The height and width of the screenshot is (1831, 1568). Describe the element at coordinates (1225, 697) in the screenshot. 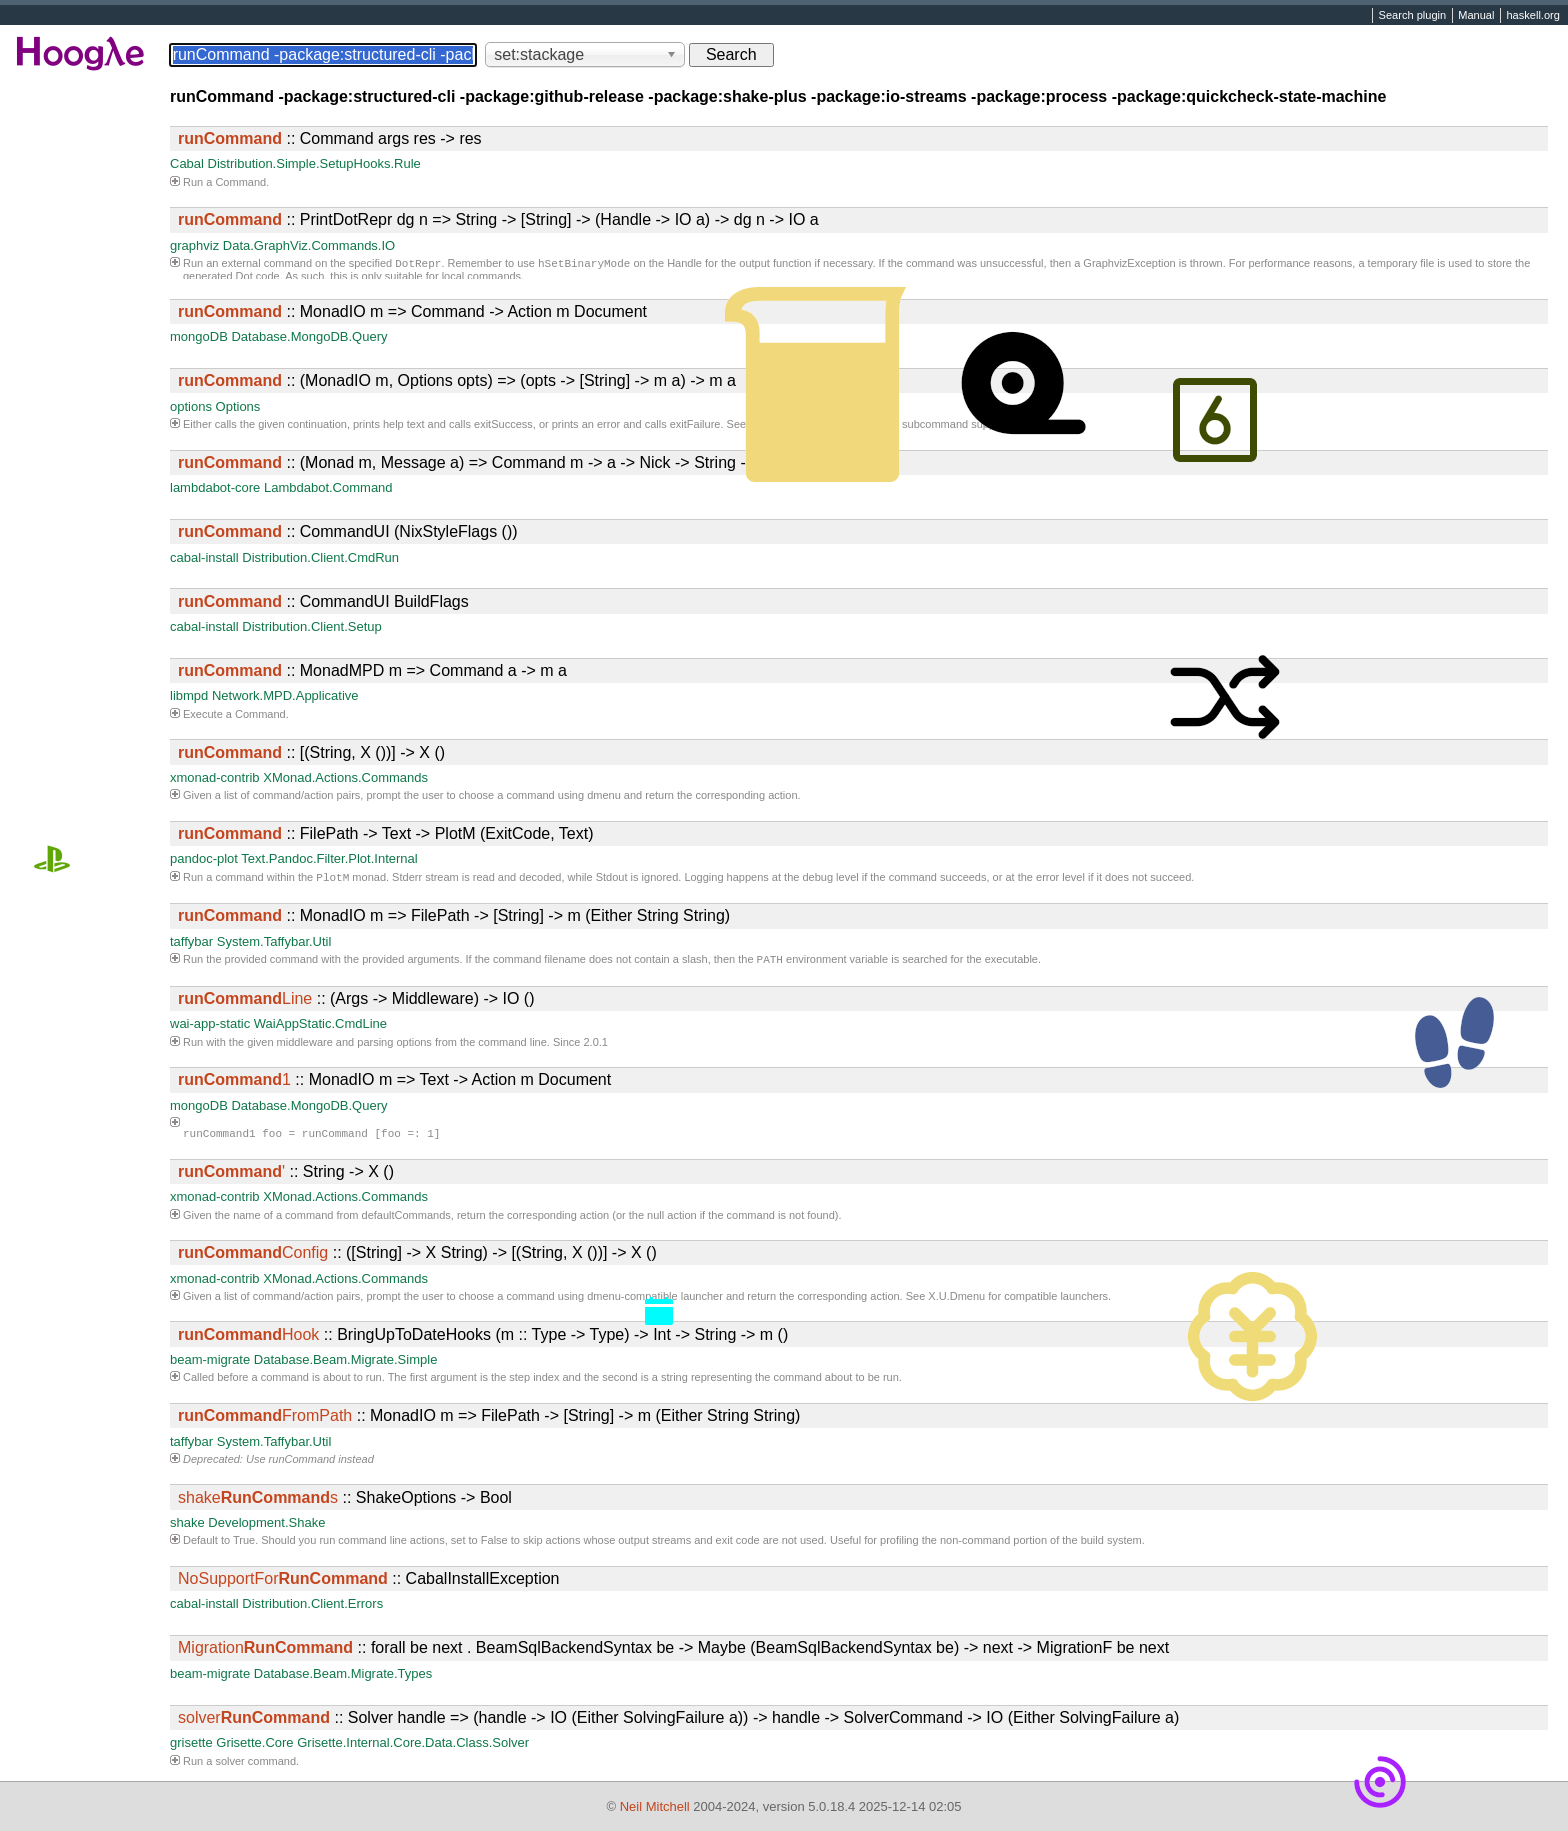

I see `shuffle playback order` at that location.